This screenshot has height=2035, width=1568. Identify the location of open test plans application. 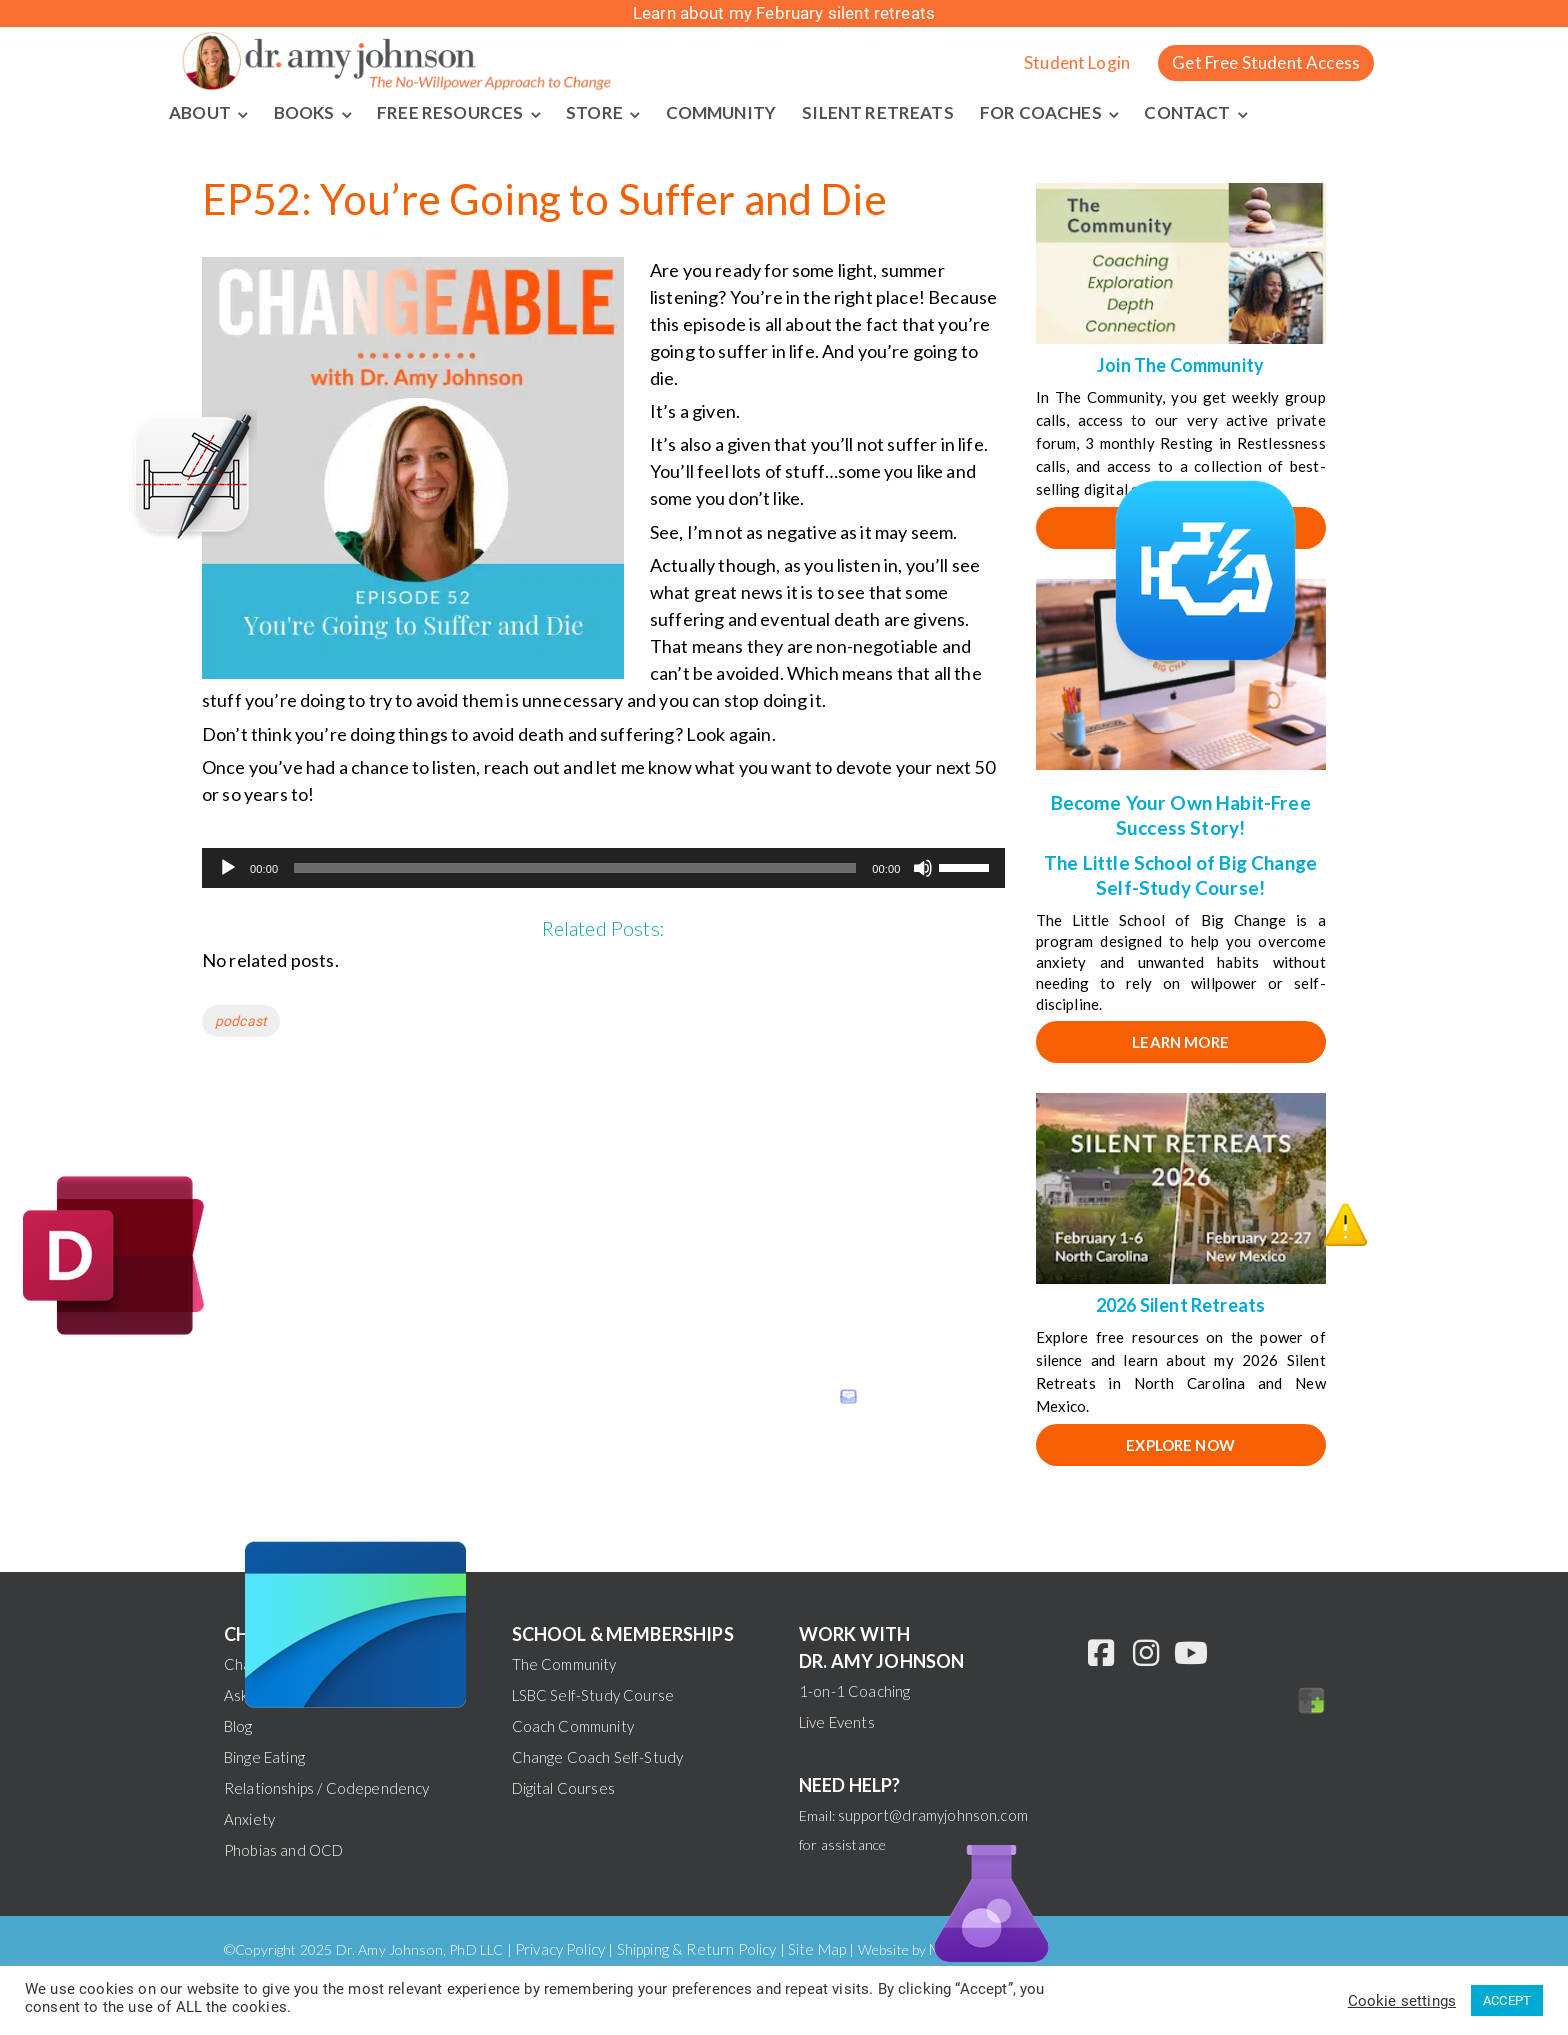
(991, 1903).